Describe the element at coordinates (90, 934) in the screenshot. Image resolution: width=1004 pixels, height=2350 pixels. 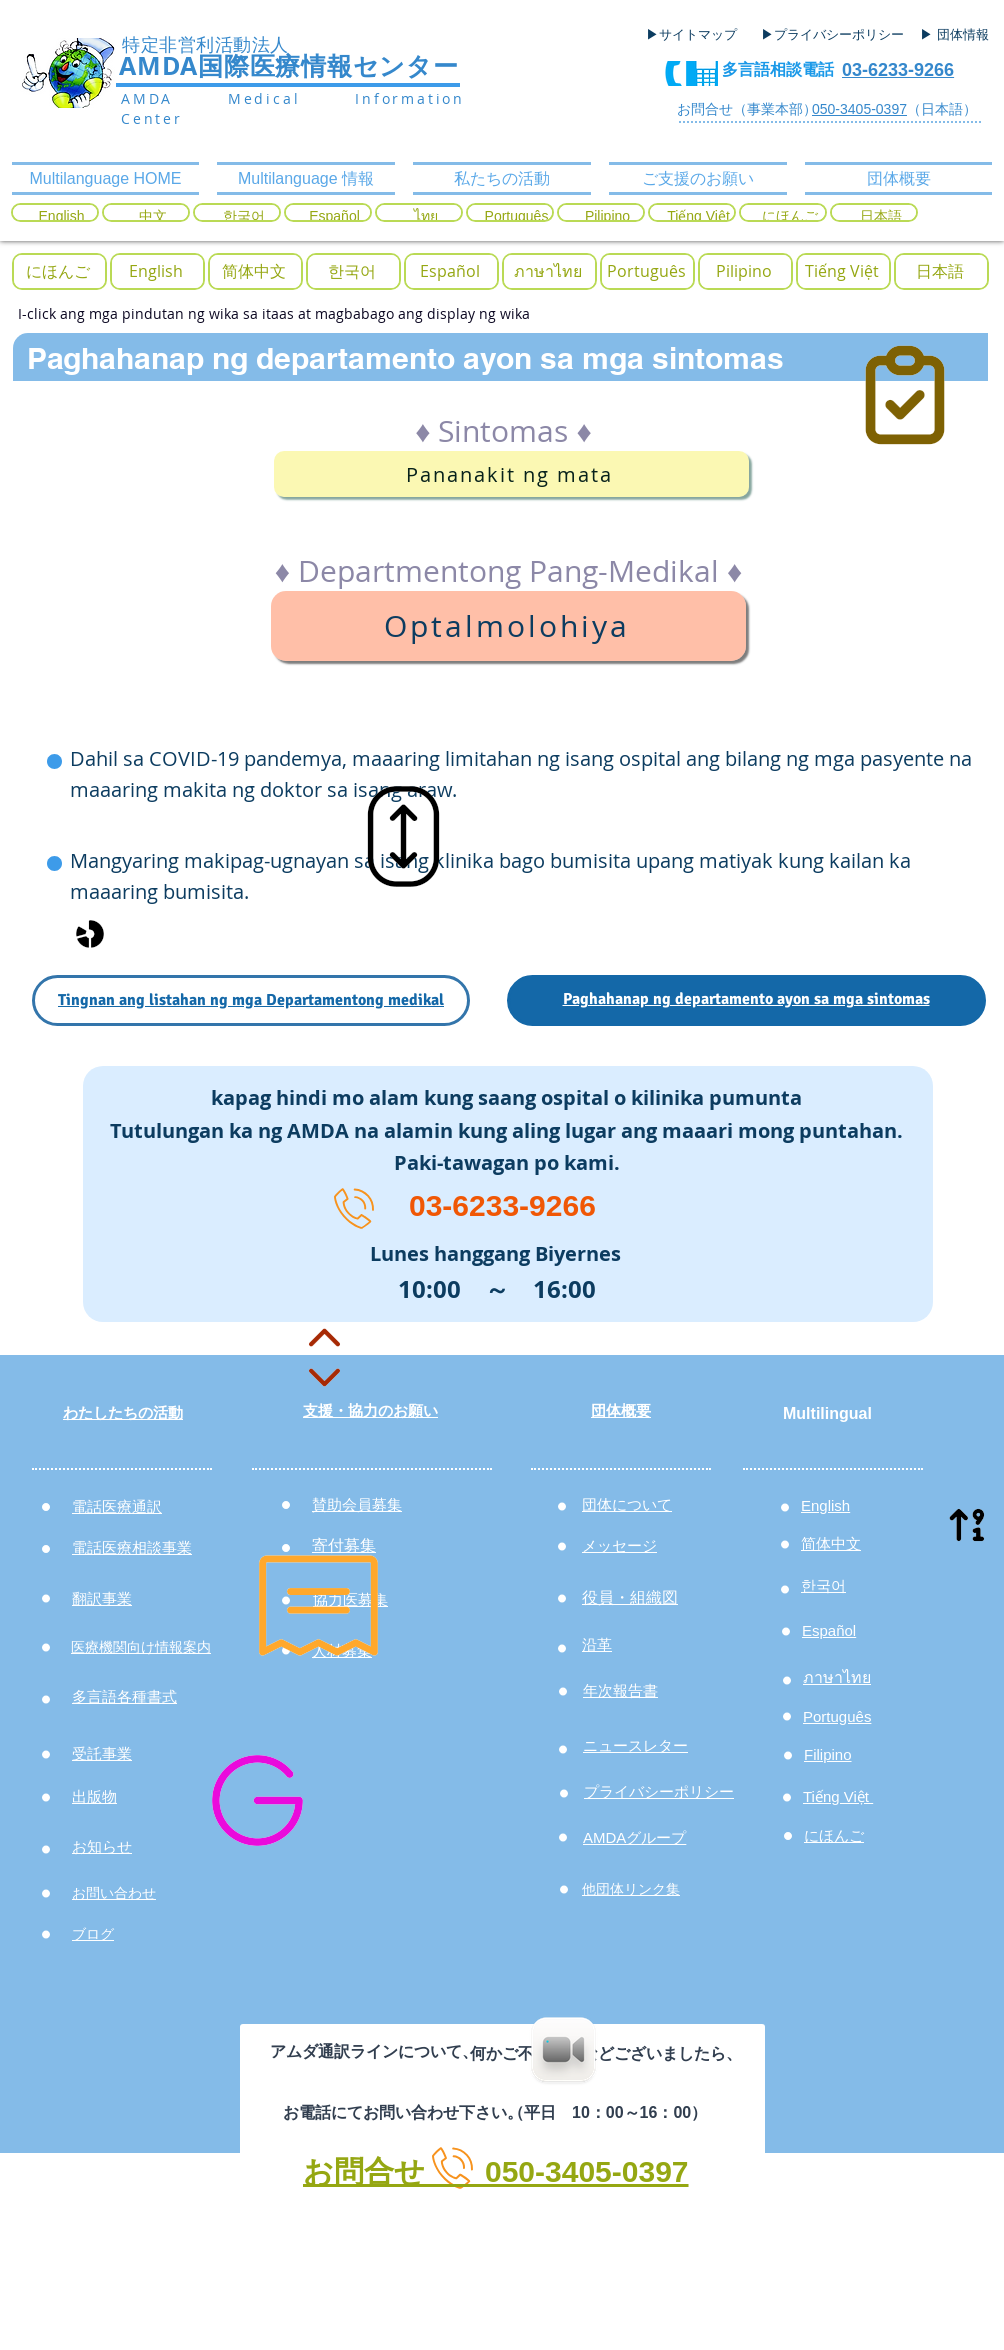
I see `view analytics or statistics breakdown` at that location.